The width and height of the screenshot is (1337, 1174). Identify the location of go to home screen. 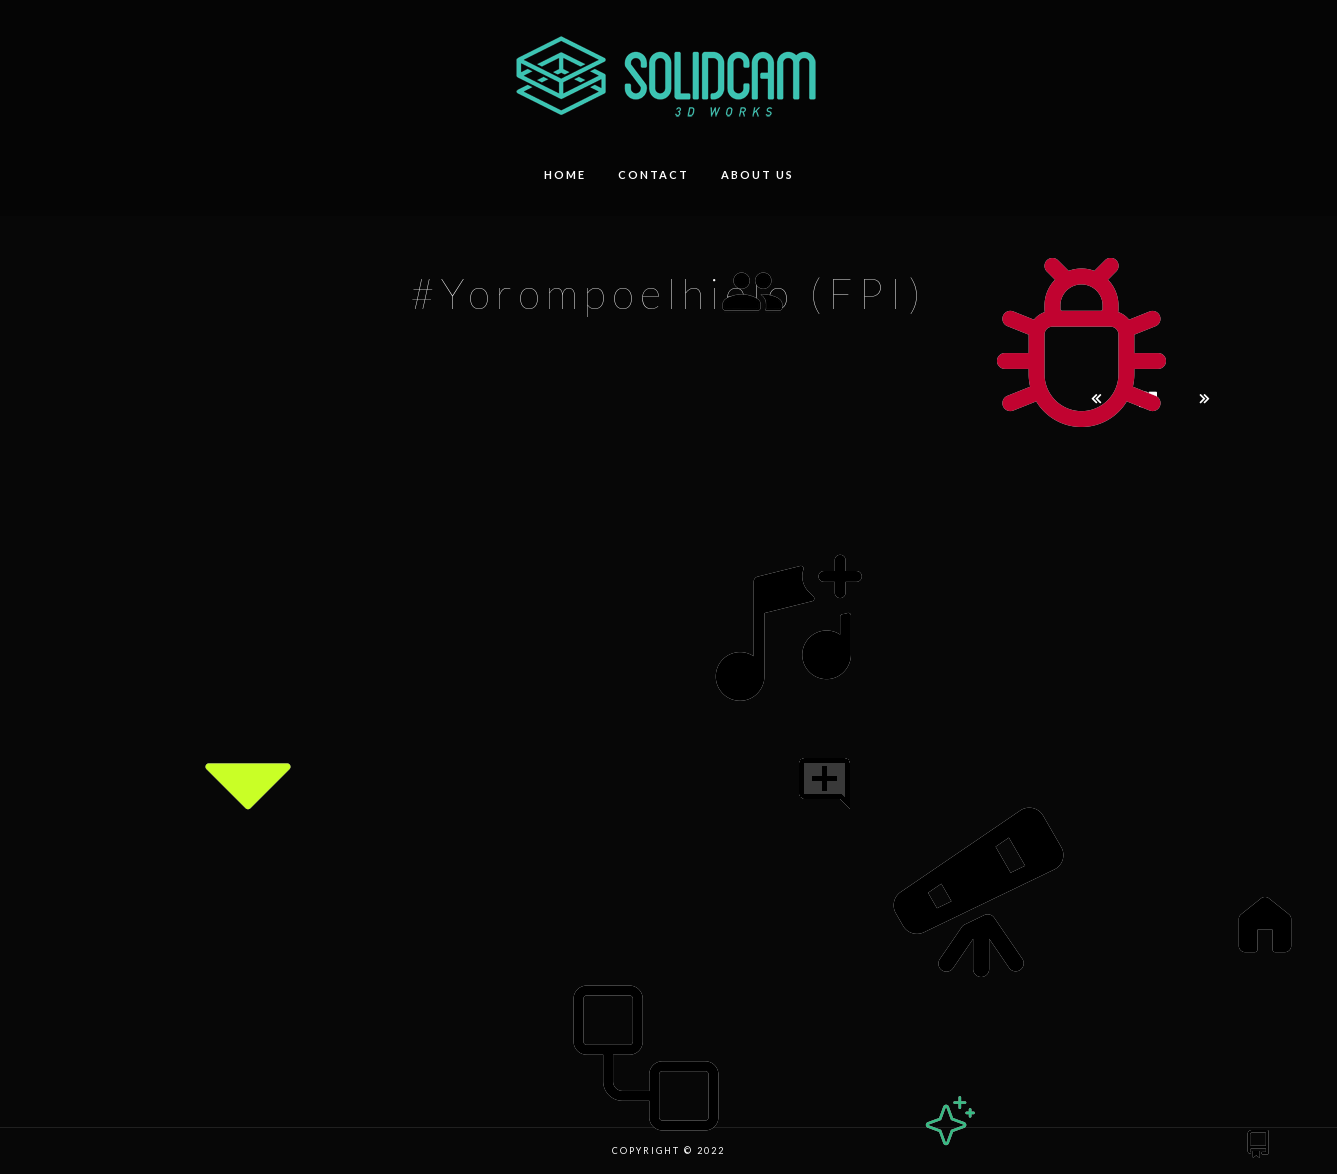
(1265, 927).